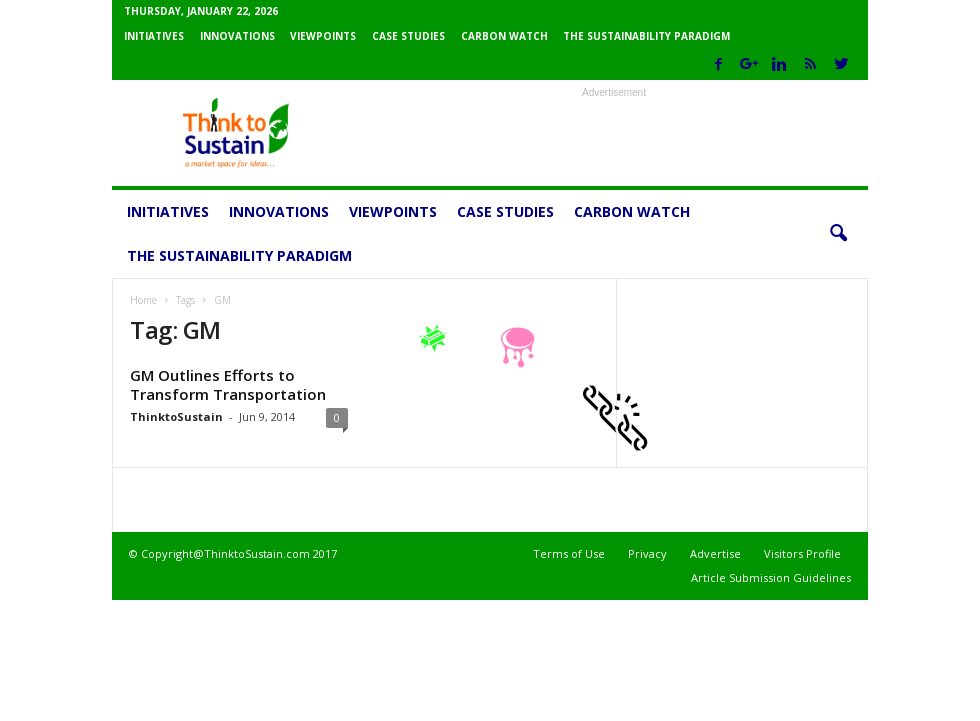 Image resolution: width=980 pixels, height=721 pixels. Describe the element at coordinates (433, 338) in the screenshot. I see `view in-game currency or gold balance` at that location.